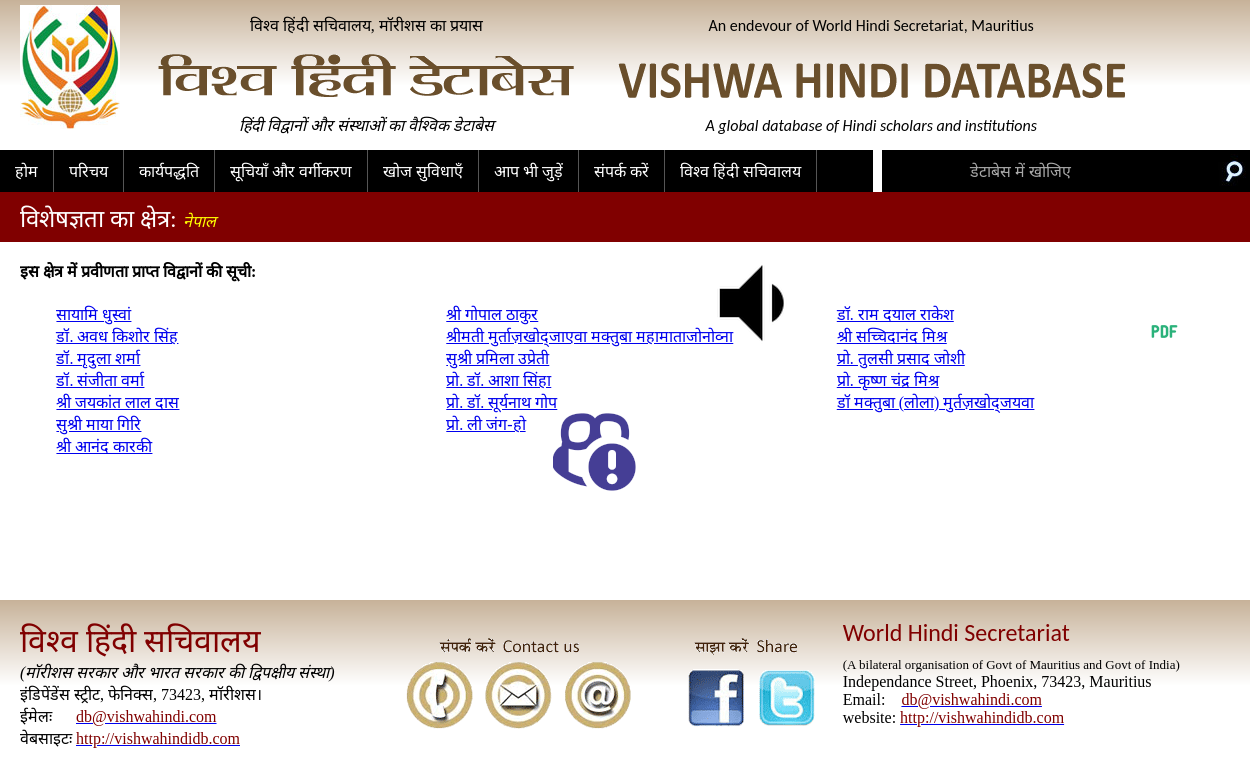 The height and width of the screenshot is (770, 1250). What do you see at coordinates (1164, 331) in the screenshot?
I see `view or open a PDF document` at bounding box center [1164, 331].